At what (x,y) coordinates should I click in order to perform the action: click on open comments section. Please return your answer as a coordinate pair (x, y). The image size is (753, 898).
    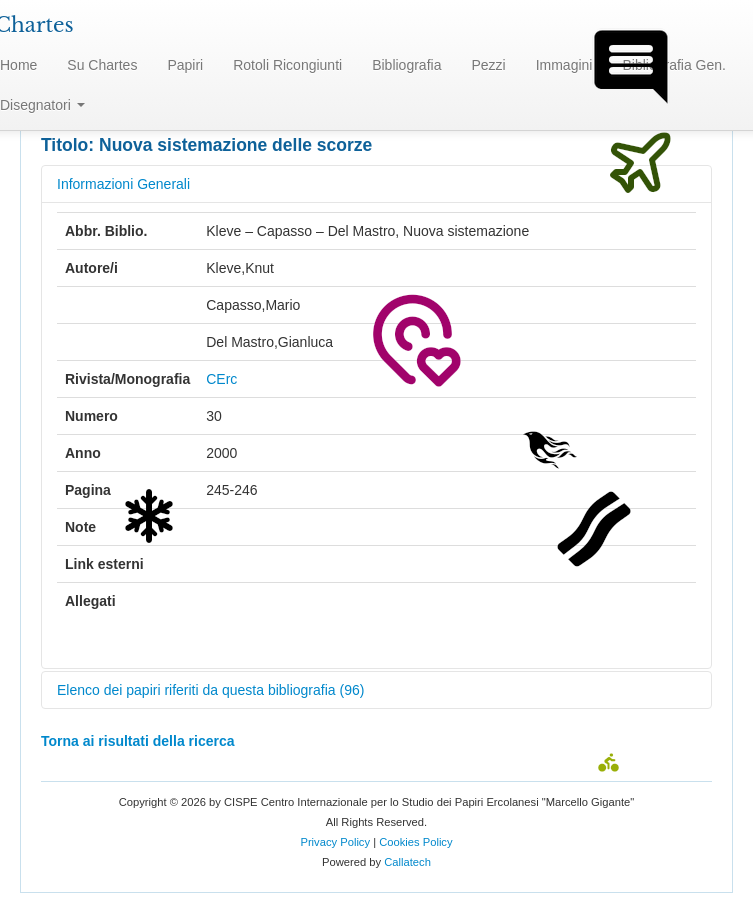
    Looking at the image, I should click on (631, 67).